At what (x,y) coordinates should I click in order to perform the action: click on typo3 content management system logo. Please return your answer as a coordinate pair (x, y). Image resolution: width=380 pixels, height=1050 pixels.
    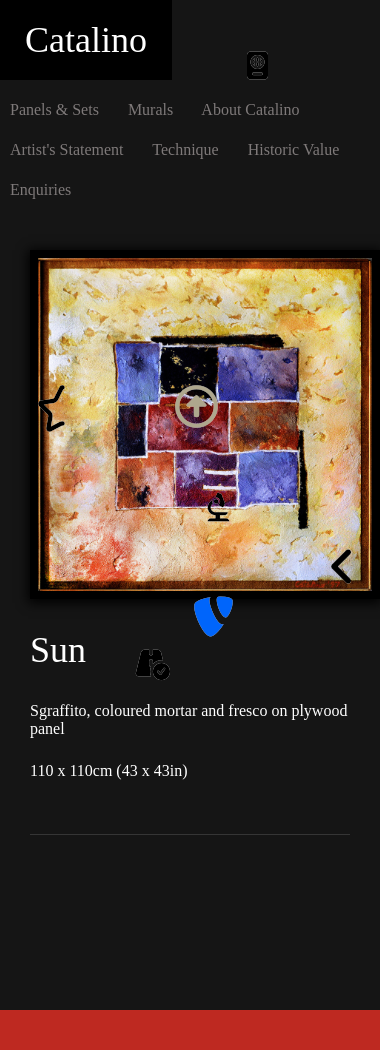
    Looking at the image, I should click on (213, 616).